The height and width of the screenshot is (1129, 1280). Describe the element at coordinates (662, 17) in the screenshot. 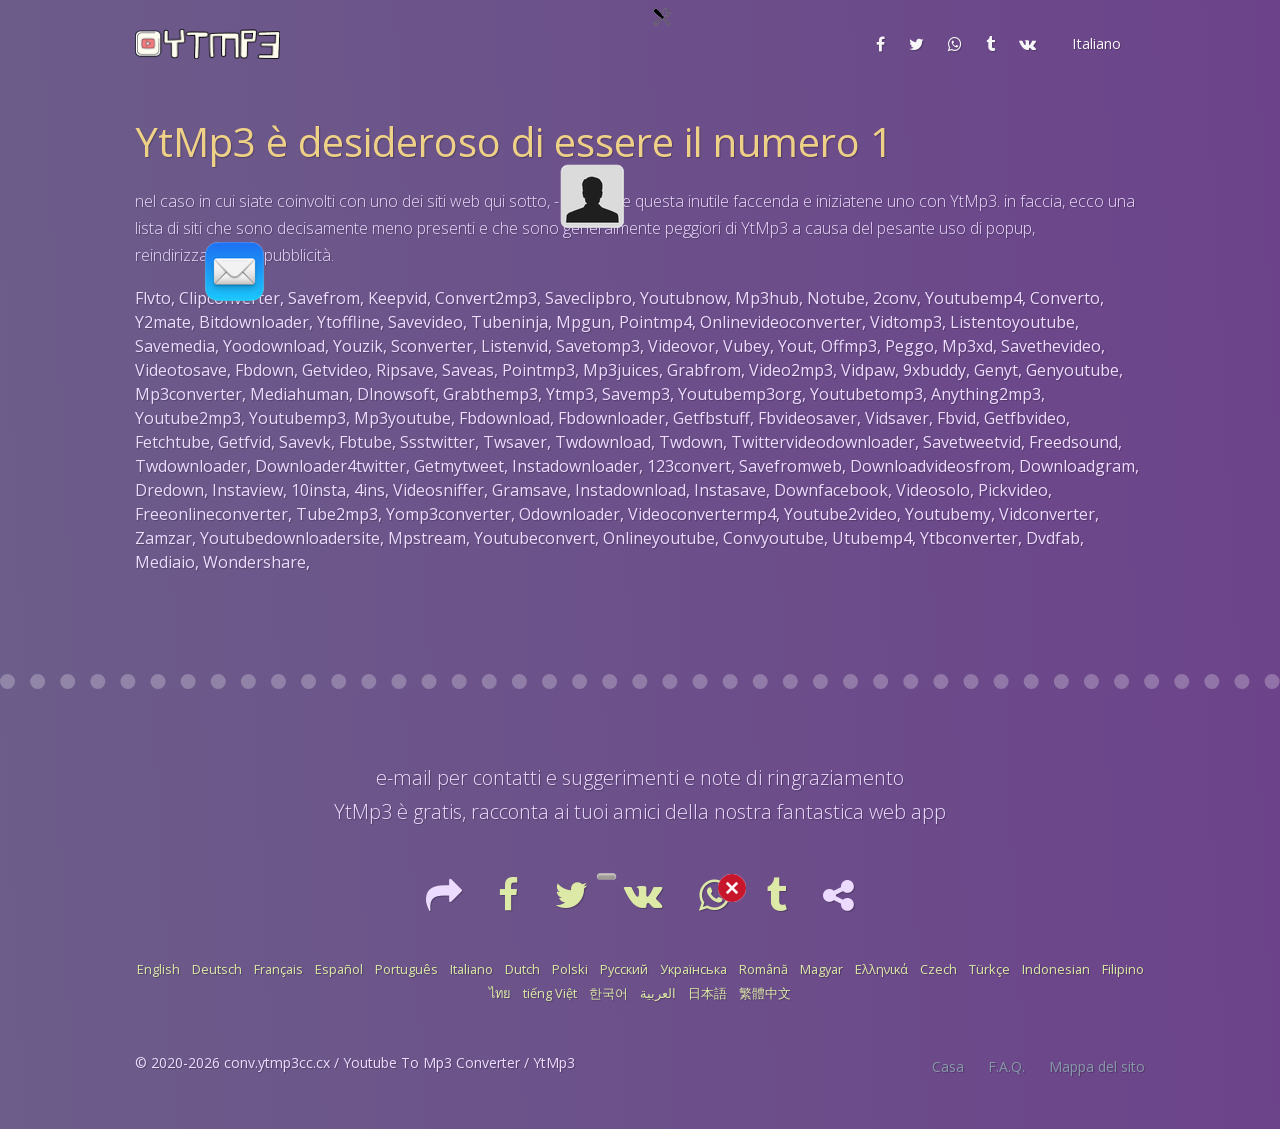

I see `access the utilities folder in the sidebar` at that location.